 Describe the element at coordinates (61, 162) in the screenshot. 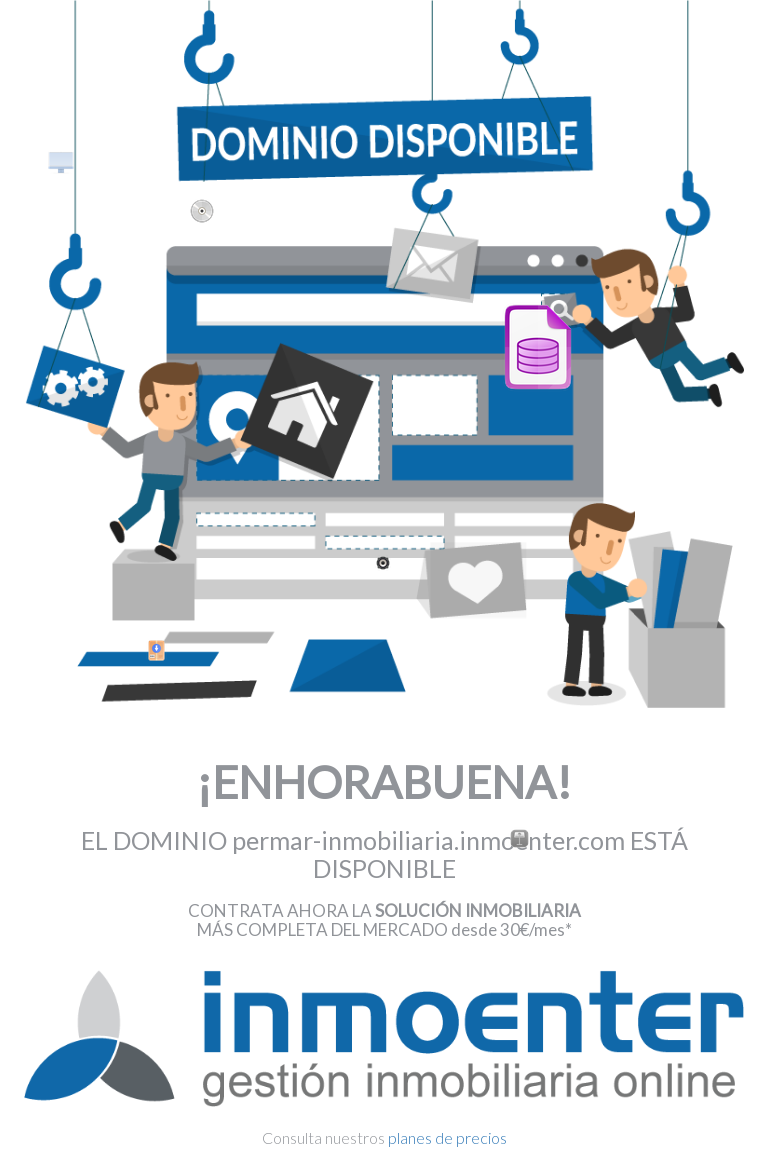

I see `indicates a blue iMac device in your system` at that location.